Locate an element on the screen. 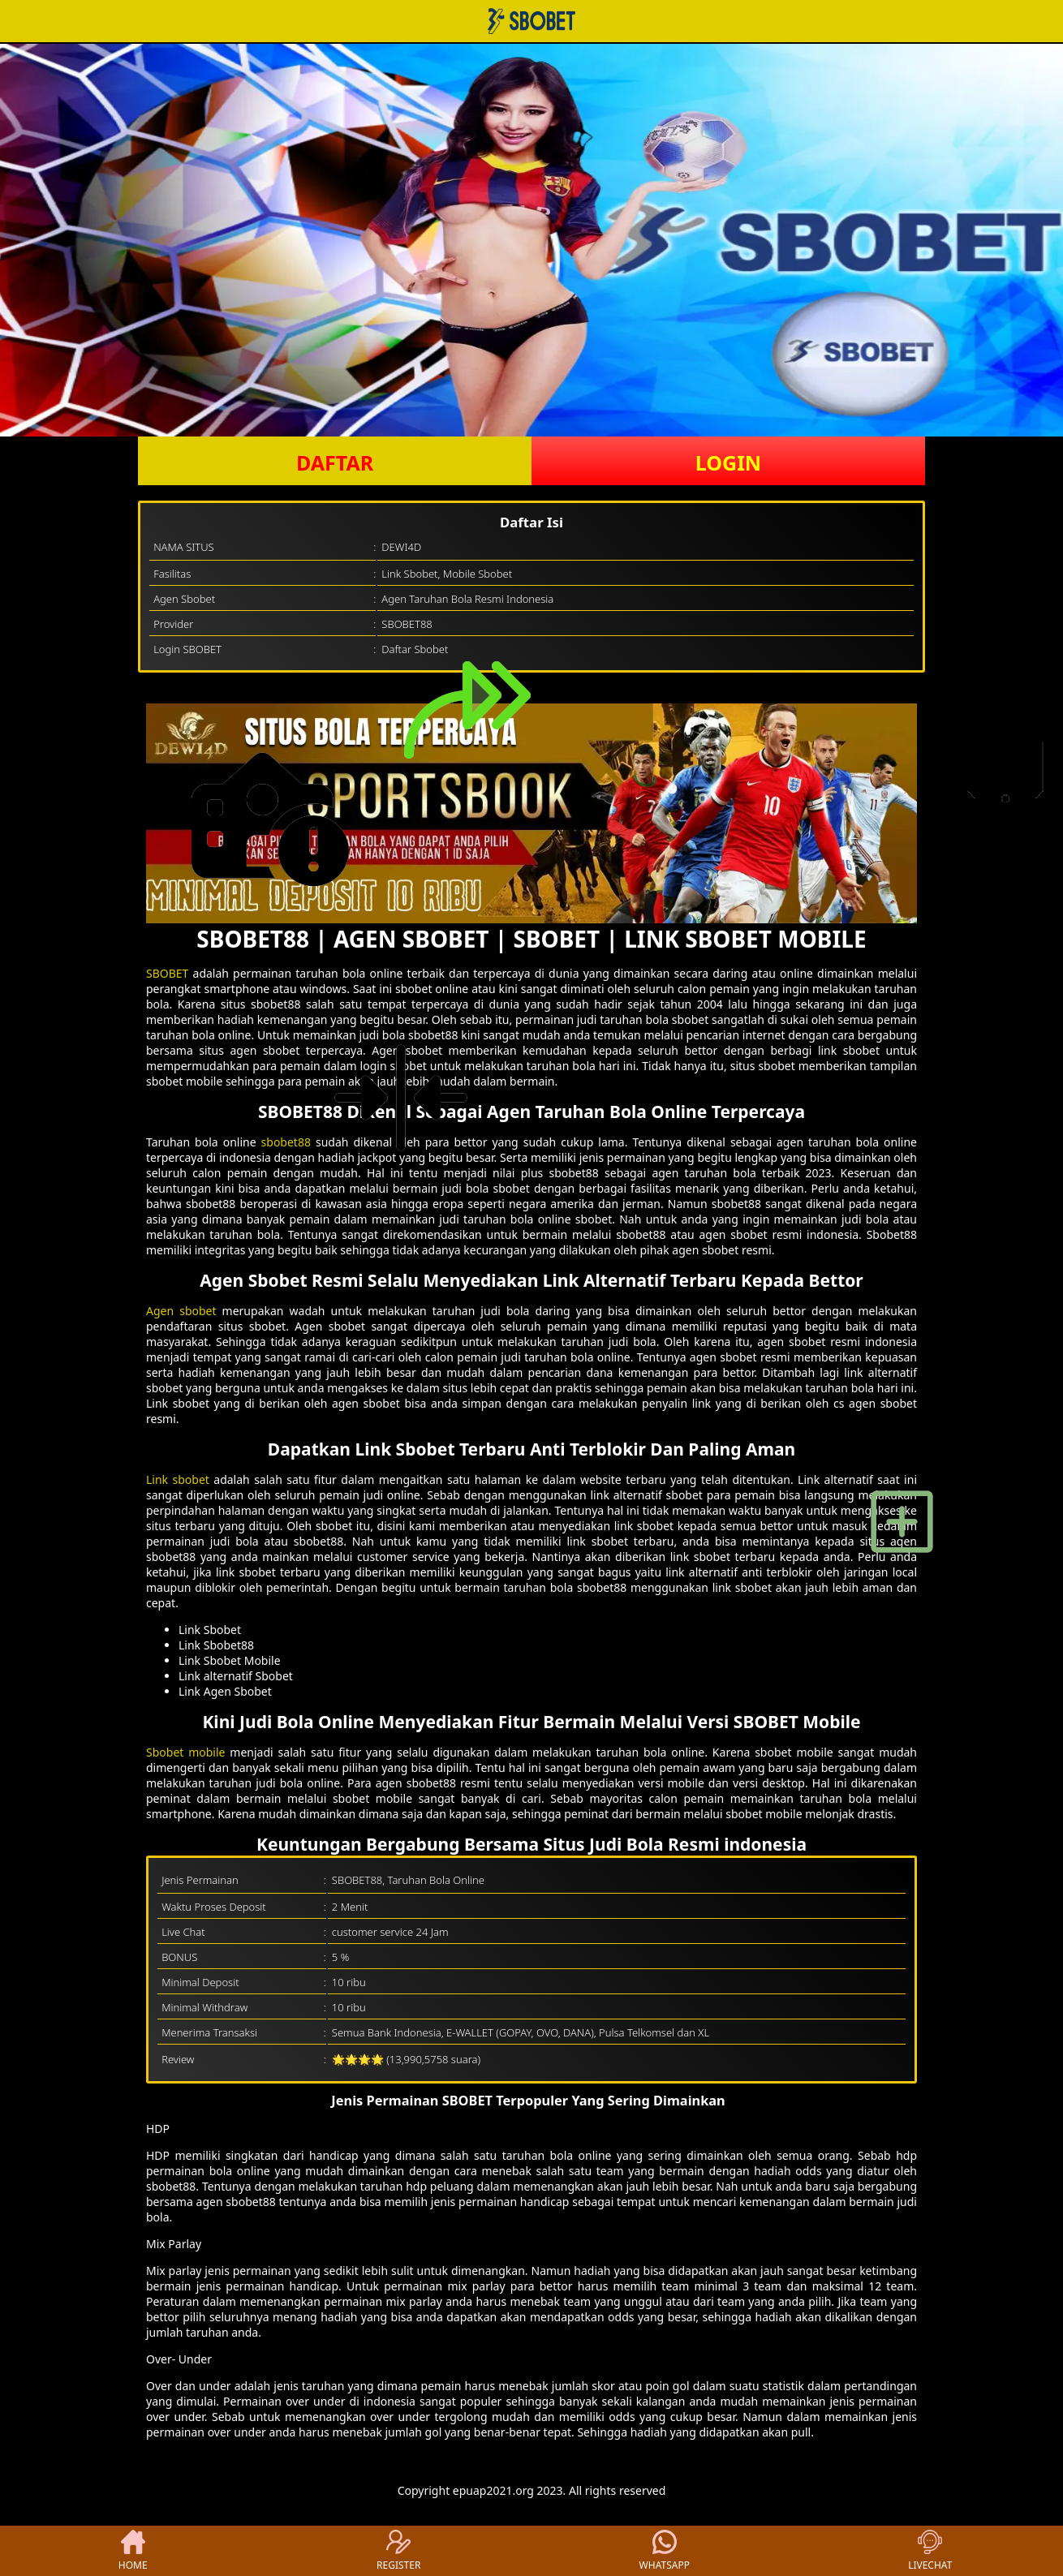  collapse or minimize horizontal spacing is located at coordinates (401, 1098).